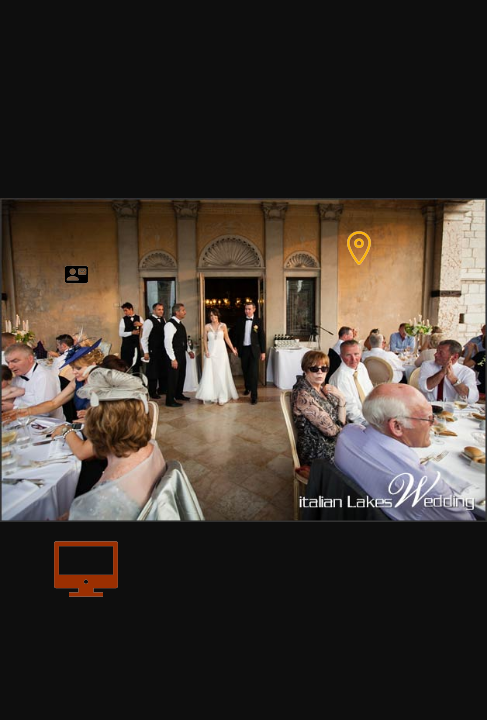 The height and width of the screenshot is (720, 487). What do you see at coordinates (86, 569) in the screenshot?
I see `switch to desktop view` at bounding box center [86, 569].